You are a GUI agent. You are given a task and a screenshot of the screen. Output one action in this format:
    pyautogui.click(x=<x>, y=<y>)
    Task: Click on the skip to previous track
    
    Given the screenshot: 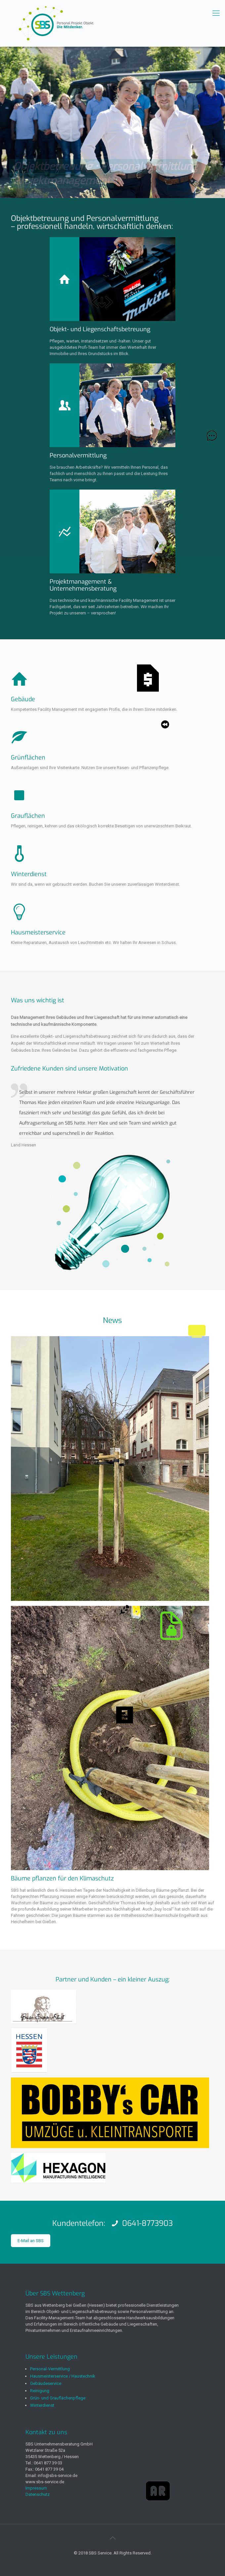 What is the action you would take?
    pyautogui.click(x=165, y=724)
    